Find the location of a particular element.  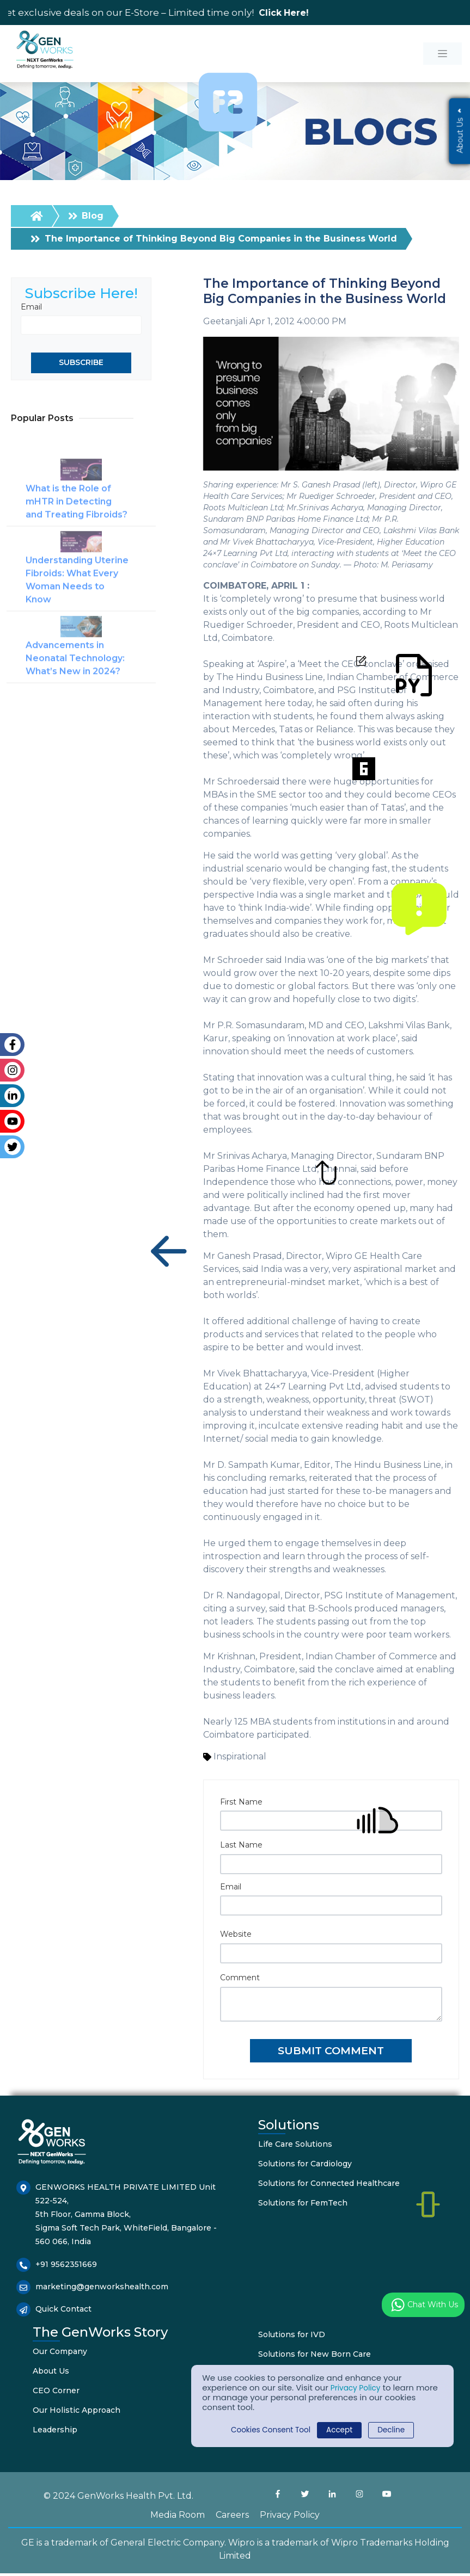

toggle F2 function key shortcut is located at coordinates (228, 102).